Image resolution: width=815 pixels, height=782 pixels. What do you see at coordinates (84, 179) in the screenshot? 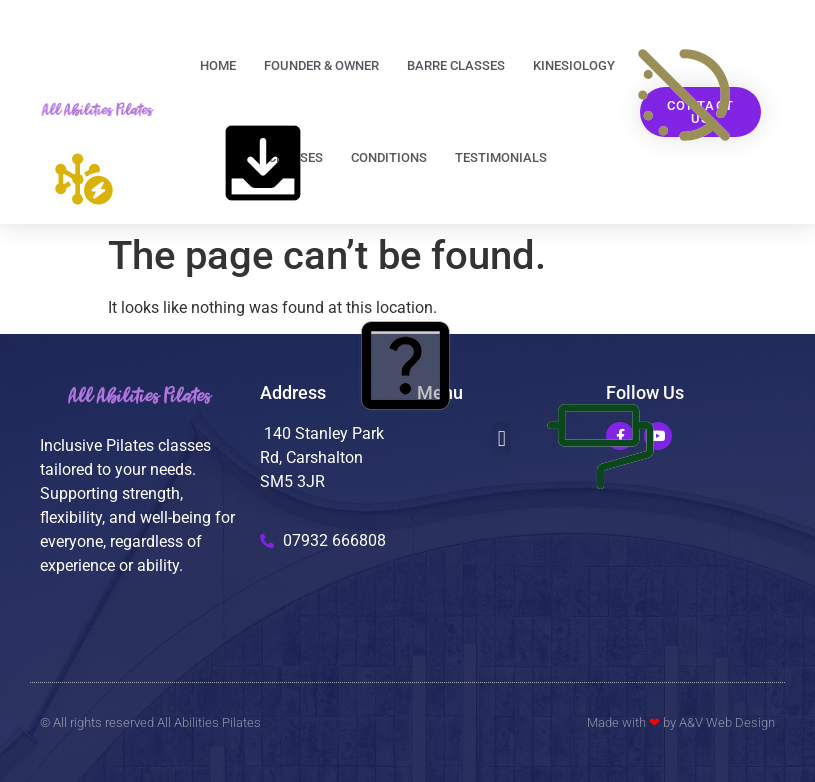
I see `access AI-powered network automation` at bounding box center [84, 179].